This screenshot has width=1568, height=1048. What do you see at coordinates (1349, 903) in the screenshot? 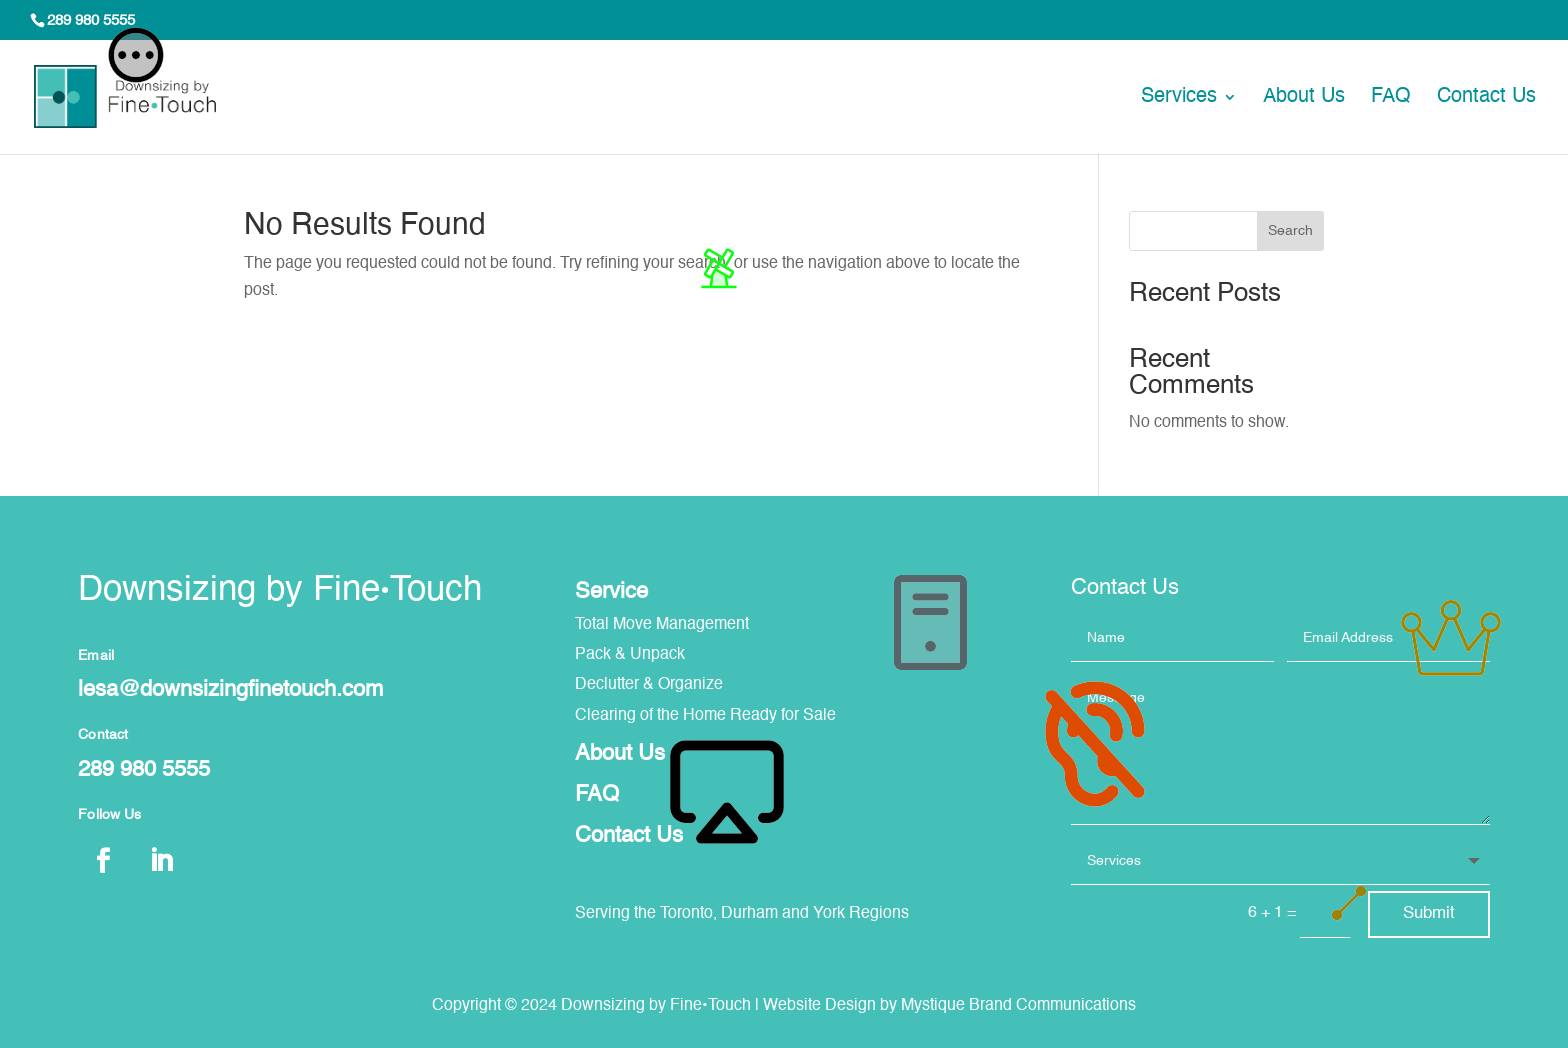
I see `draw a line between two points` at bounding box center [1349, 903].